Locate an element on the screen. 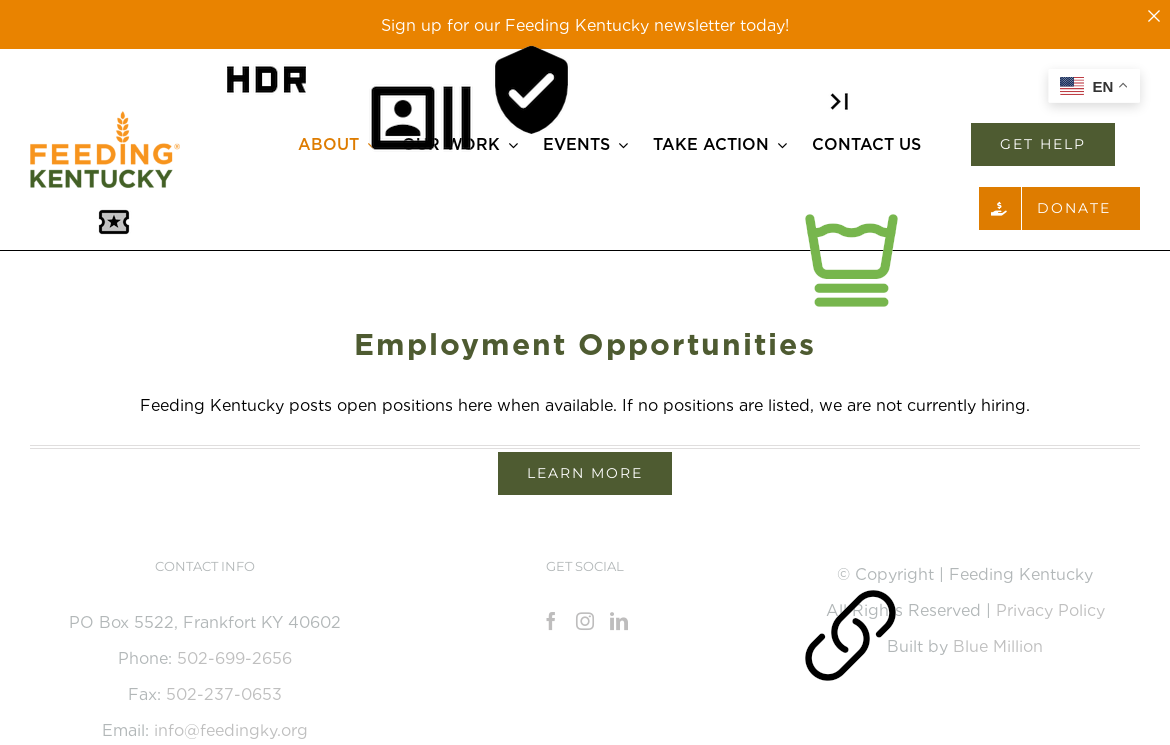  view recently contacted people is located at coordinates (421, 118).